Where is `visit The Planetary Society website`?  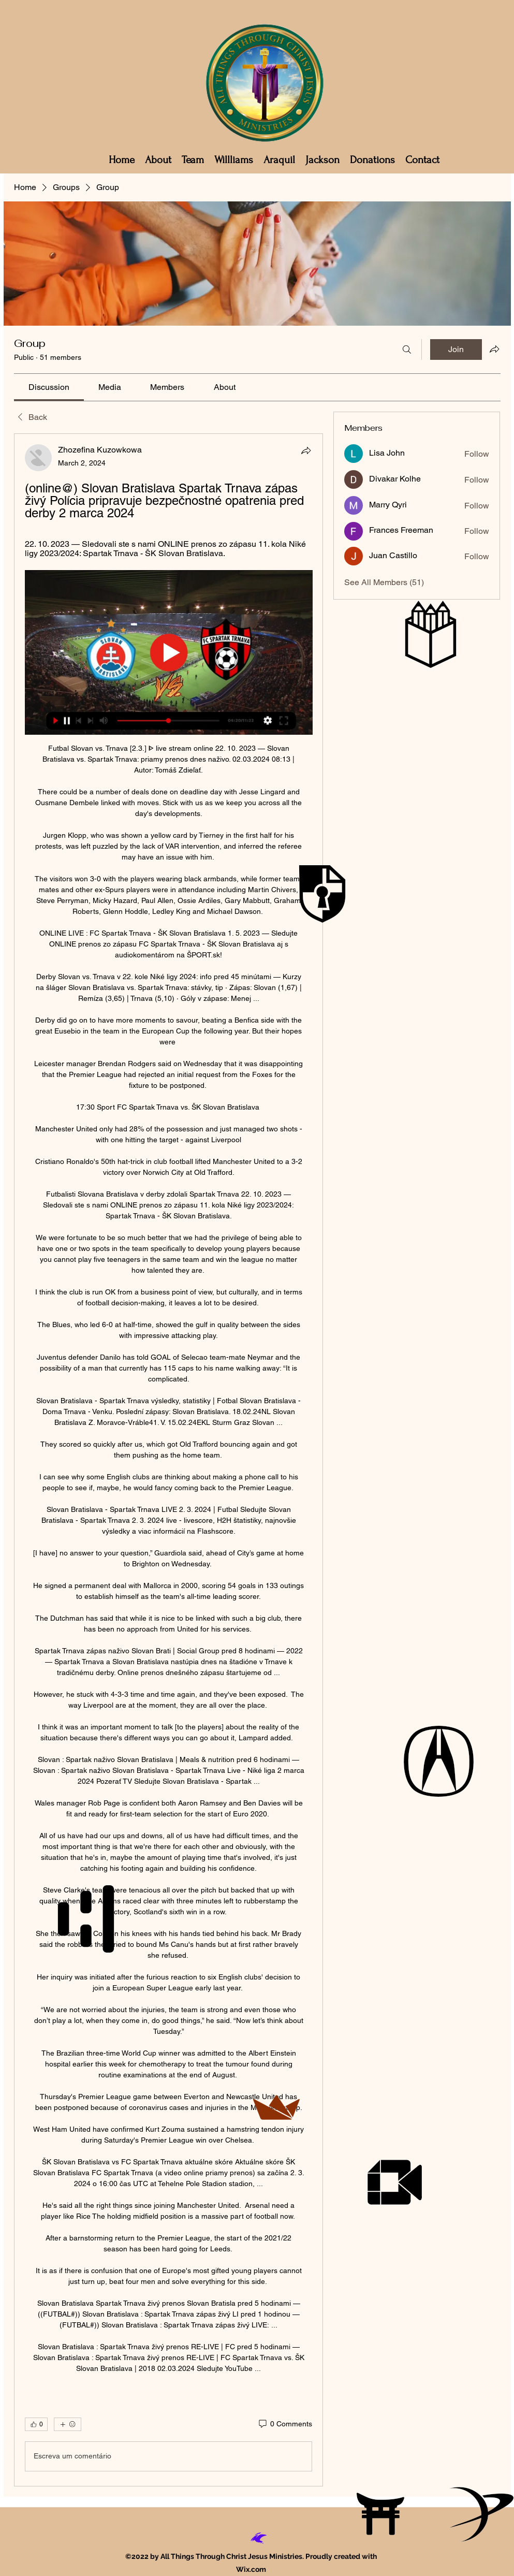
visit The Planetary Society website is located at coordinates (481, 2514).